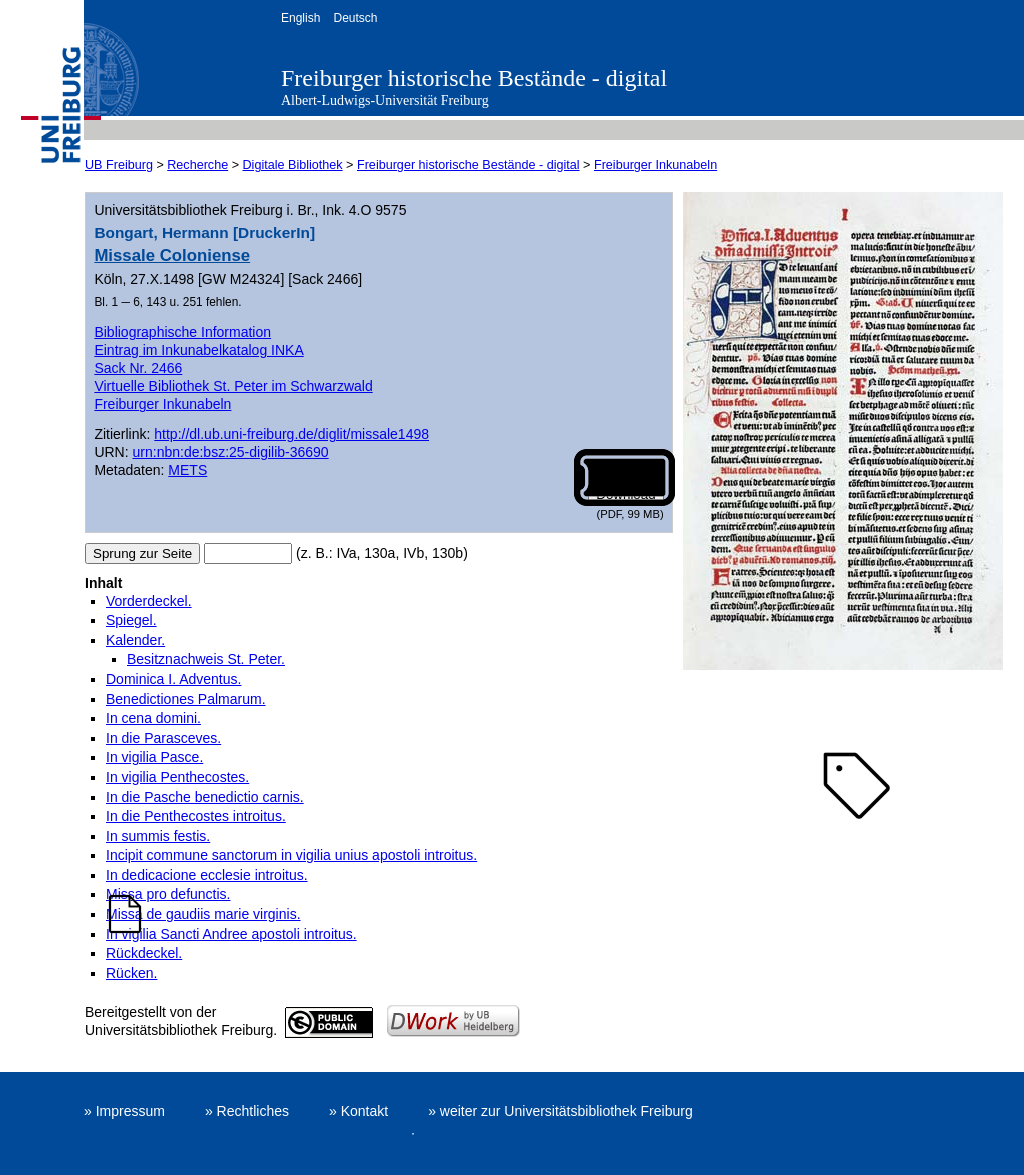  Describe the element at coordinates (853, 782) in the screenshot. I see `add or manage tags` at that location.